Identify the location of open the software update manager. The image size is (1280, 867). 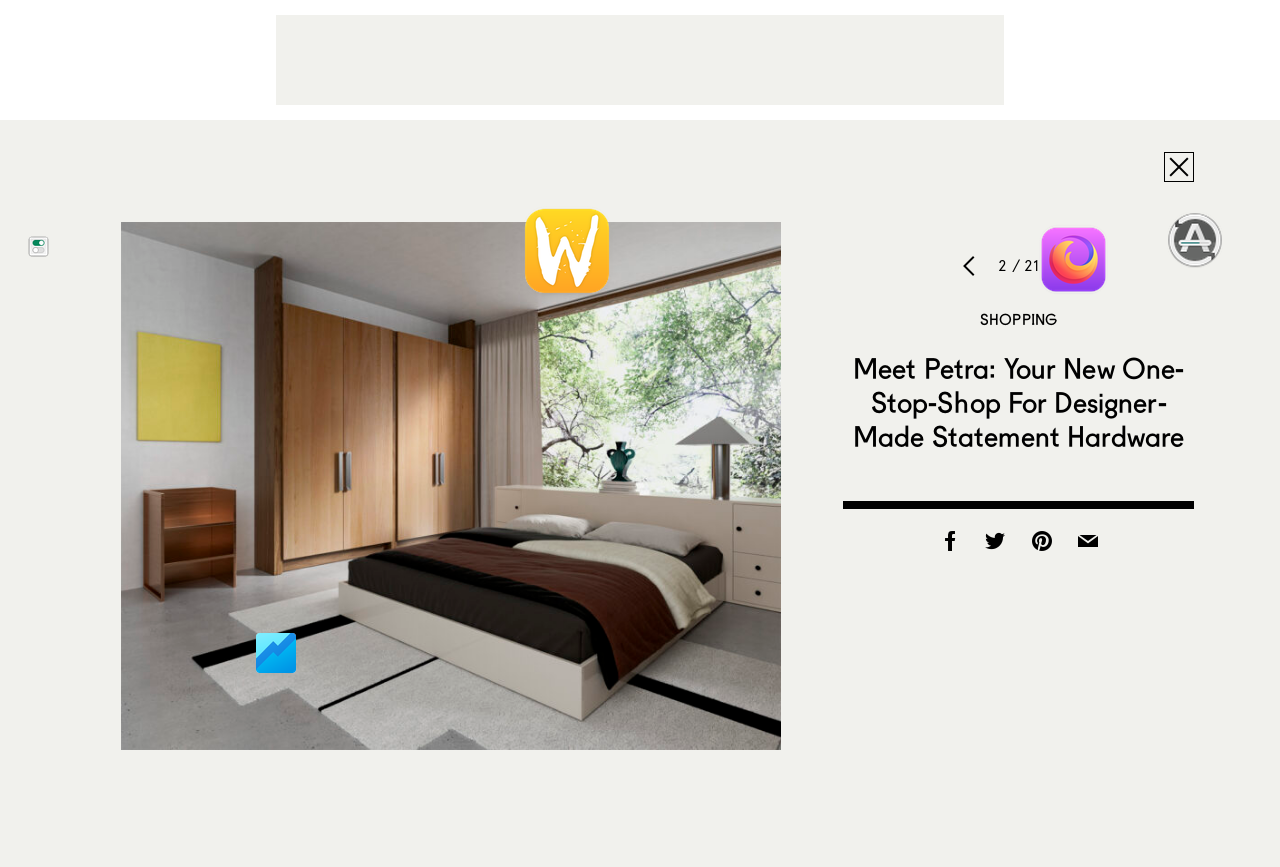
(1195, 240).